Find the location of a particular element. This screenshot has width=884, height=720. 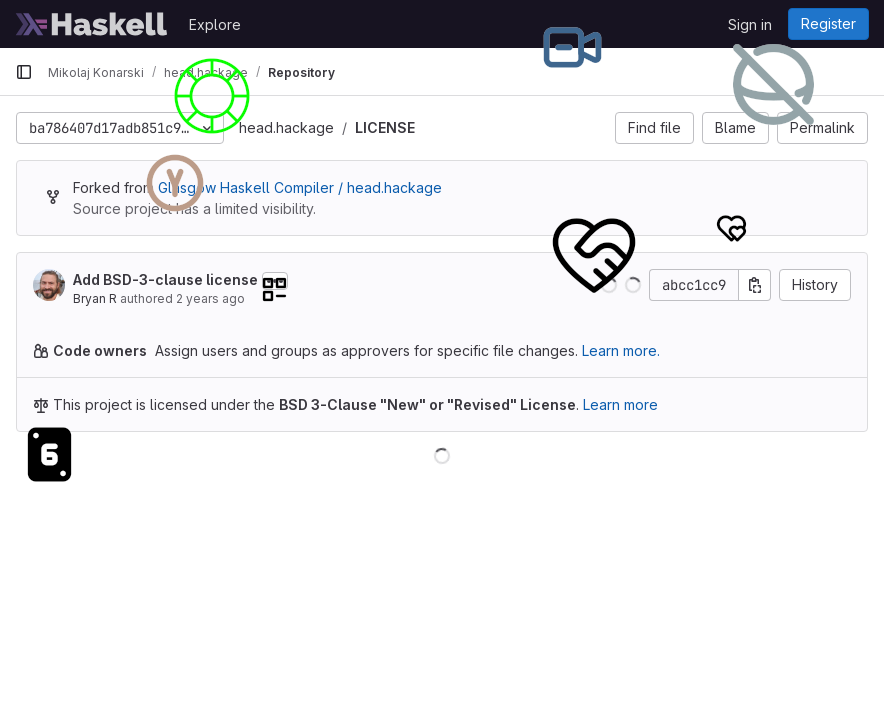

indicates items or options starting with letter Y is located at coordinates (175, 183).